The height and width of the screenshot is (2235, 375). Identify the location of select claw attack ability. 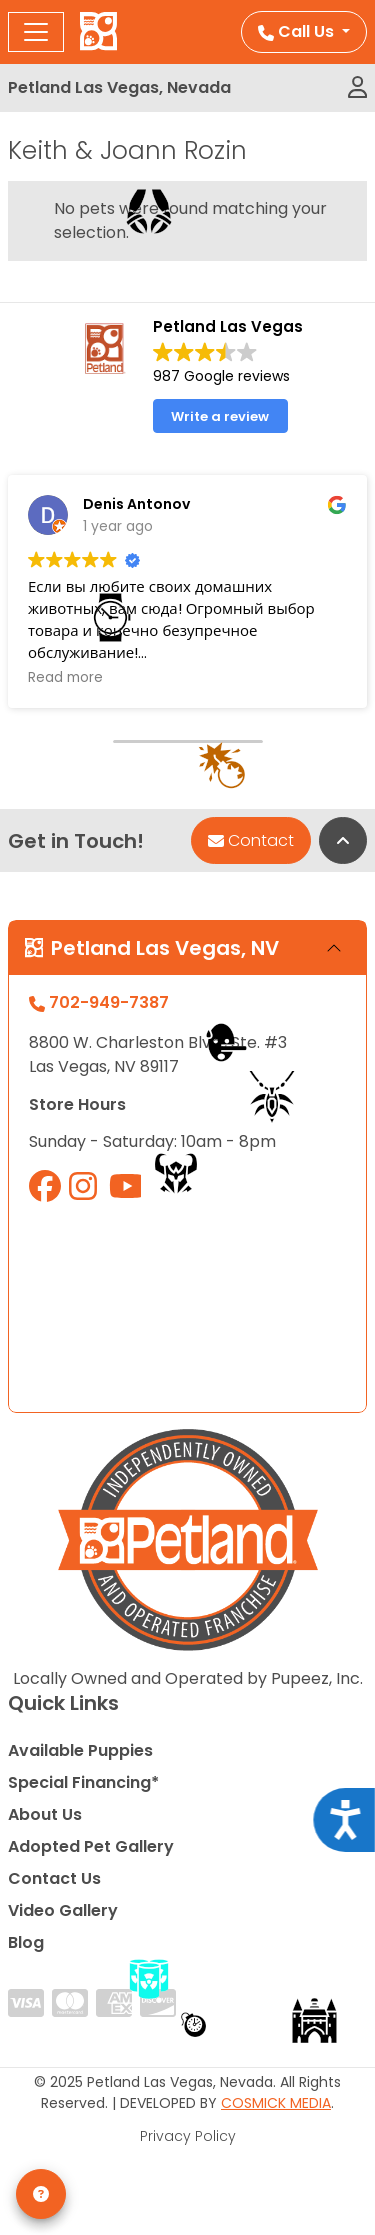
(149, 211).